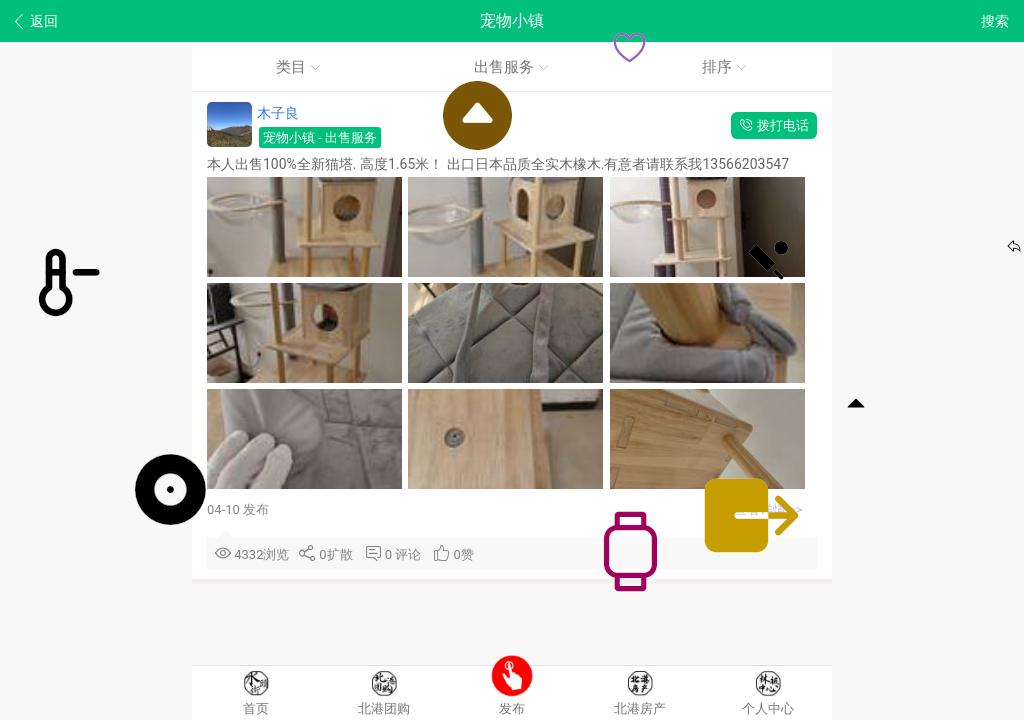 The image size is (1024, 720). Describe the element at coordinates (1014, 246) in the screenshot. I see `undo the last action` at that location.